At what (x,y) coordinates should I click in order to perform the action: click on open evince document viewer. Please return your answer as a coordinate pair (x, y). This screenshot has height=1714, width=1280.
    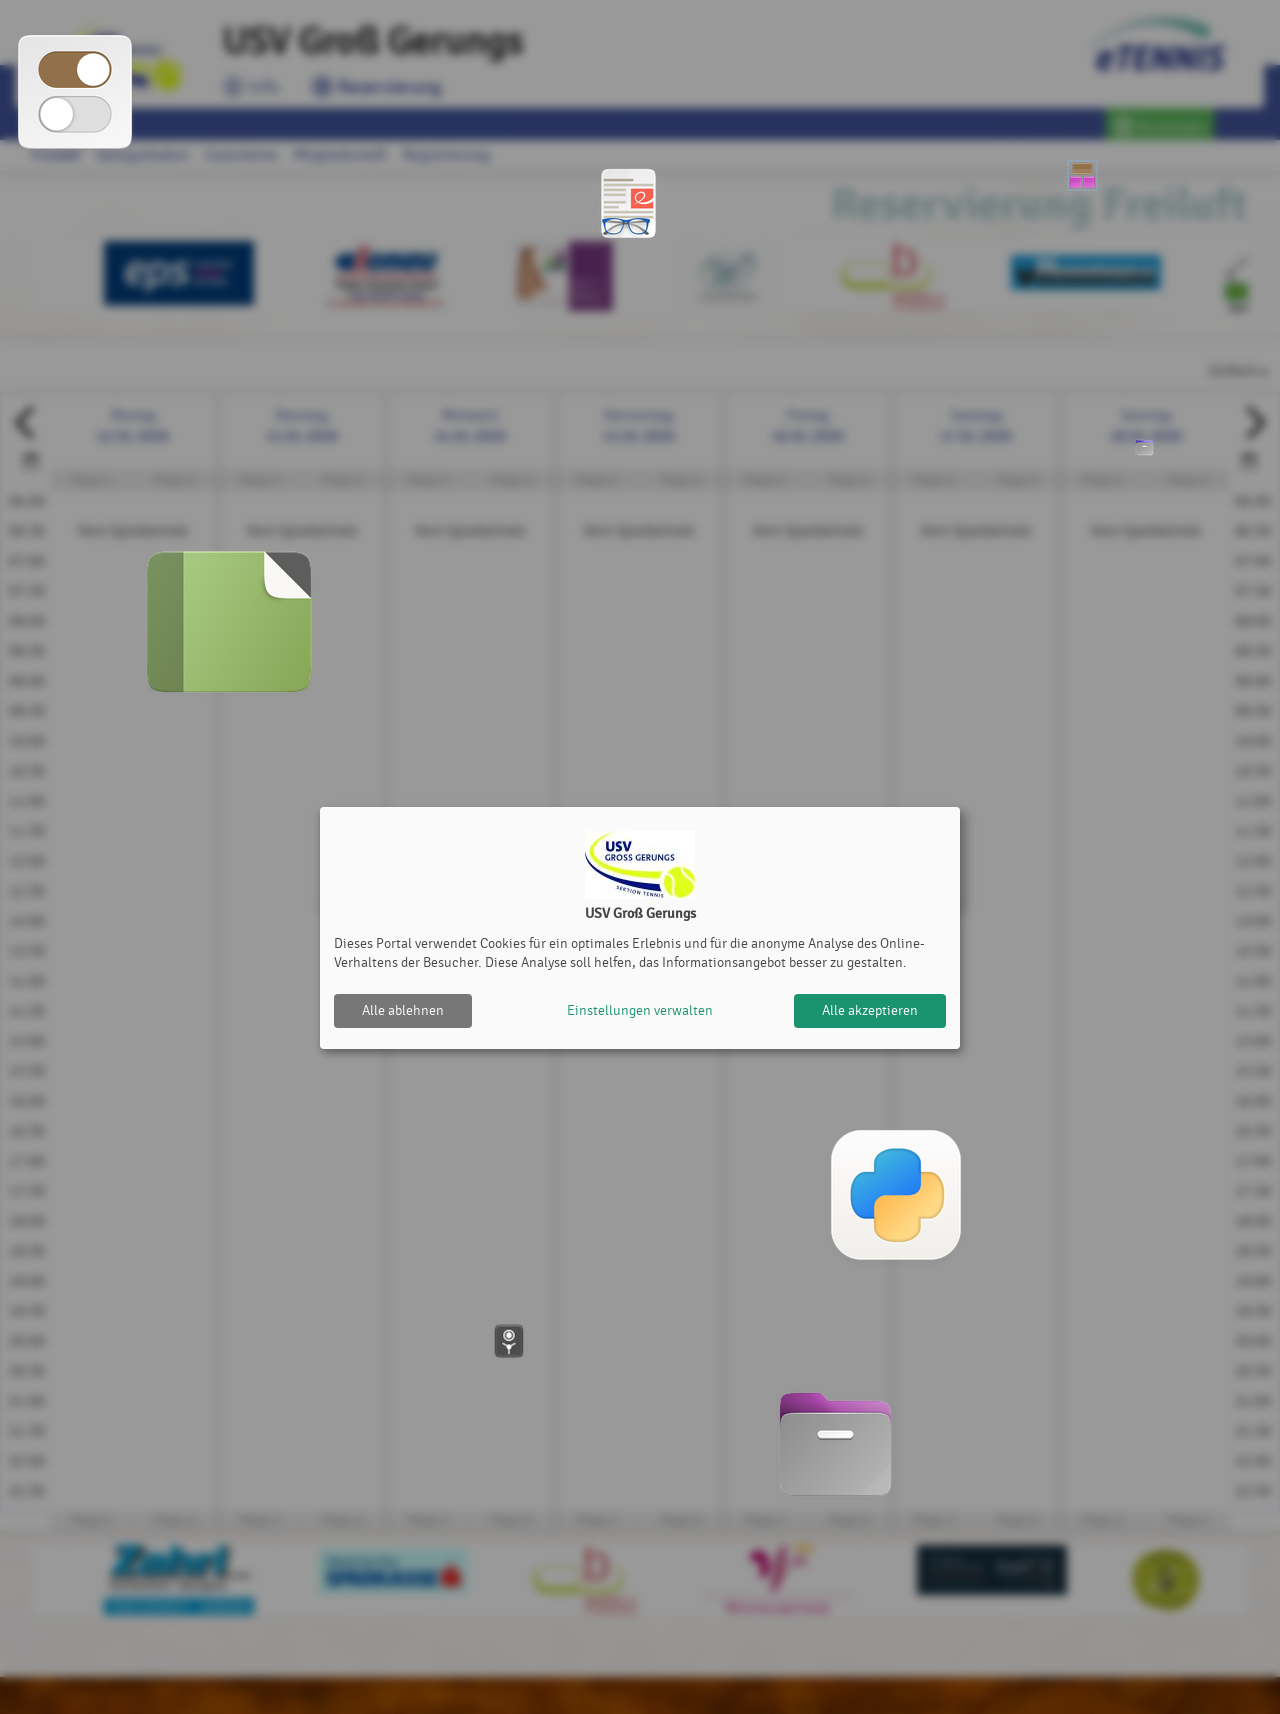
    Looking at the image, I should click on (628, 203).